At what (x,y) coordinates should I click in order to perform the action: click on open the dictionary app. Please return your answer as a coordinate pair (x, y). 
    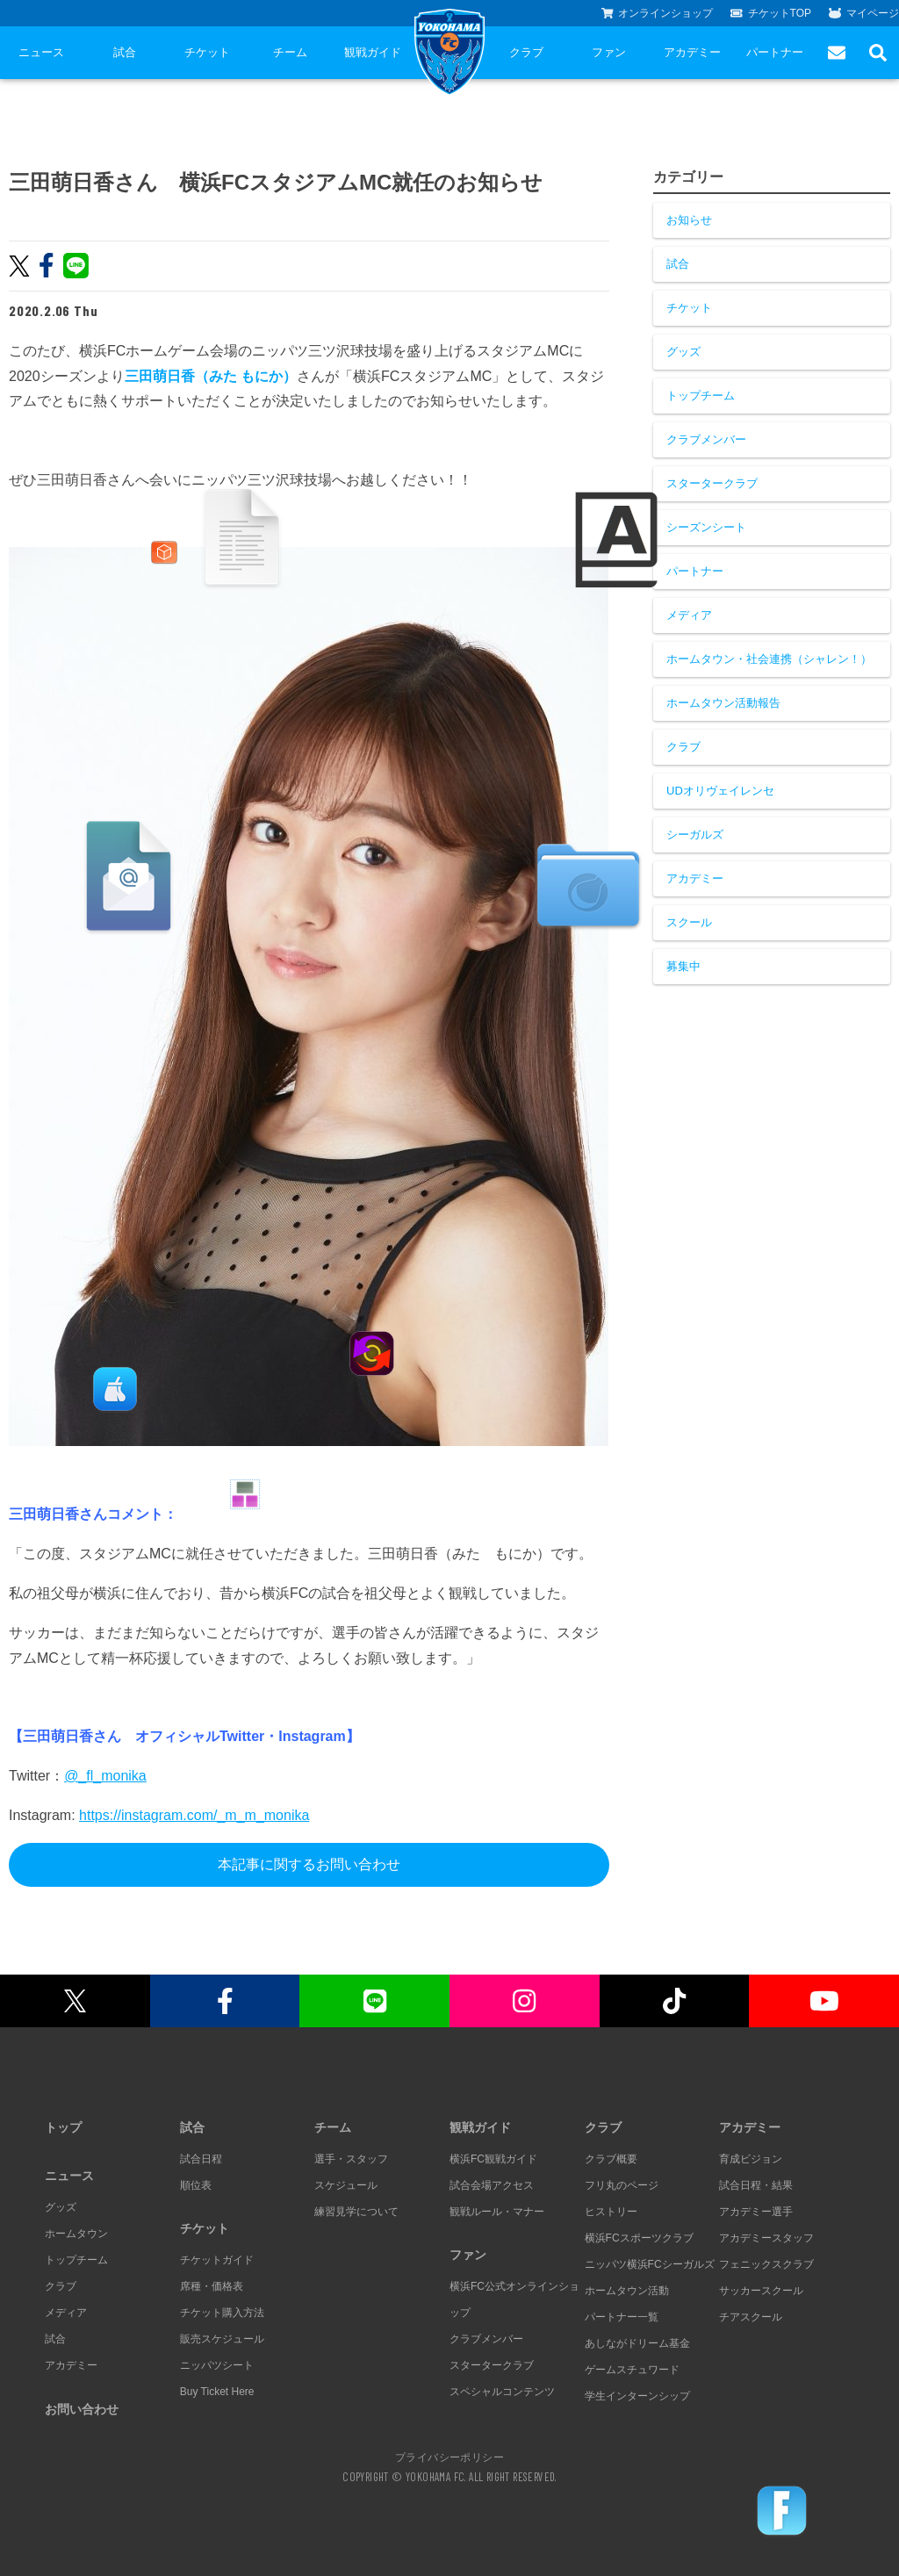
    Looking at the image, I should click on (616, 540).